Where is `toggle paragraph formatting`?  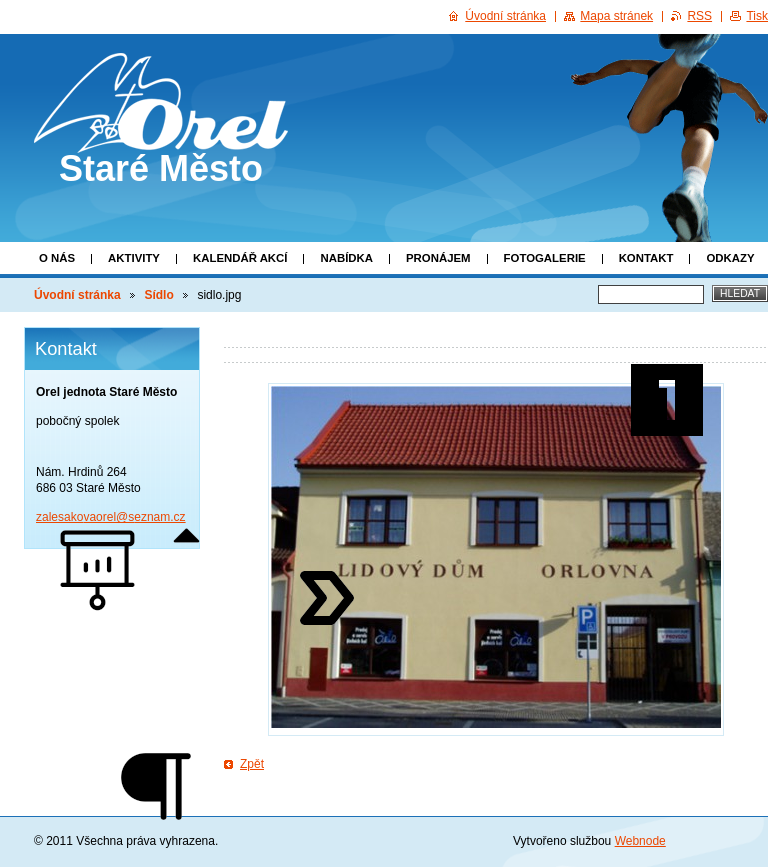 toggle paragraph formatting is located at coordinates (157, 786).